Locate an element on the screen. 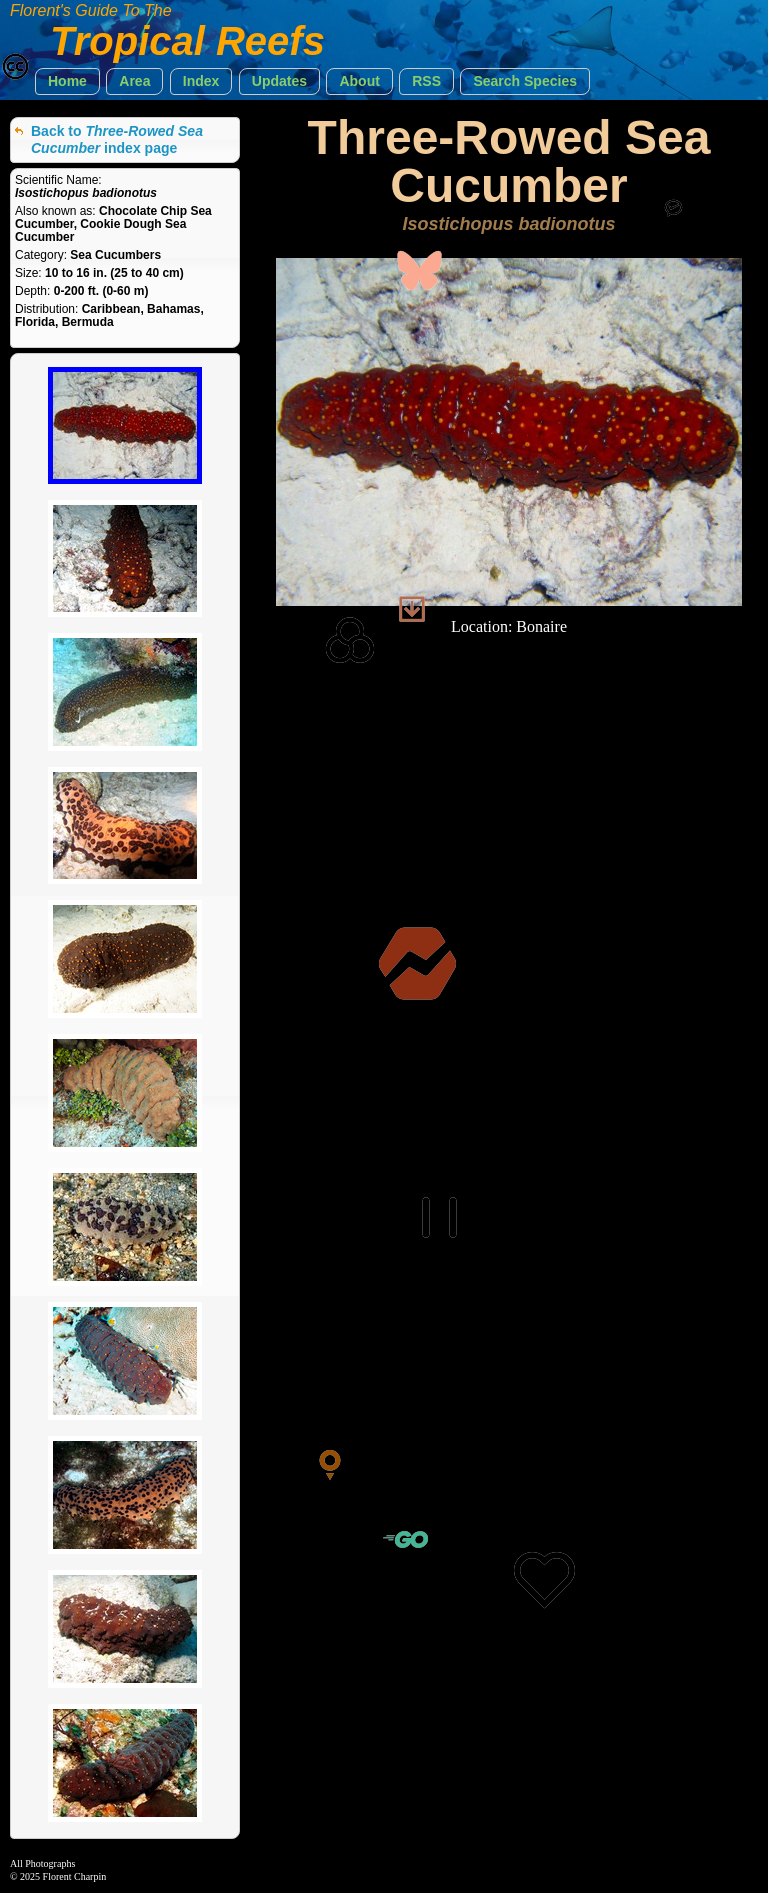 This screenshot has height=1893, width=768. adjust color filter settings is located at coordinates (350, 643).